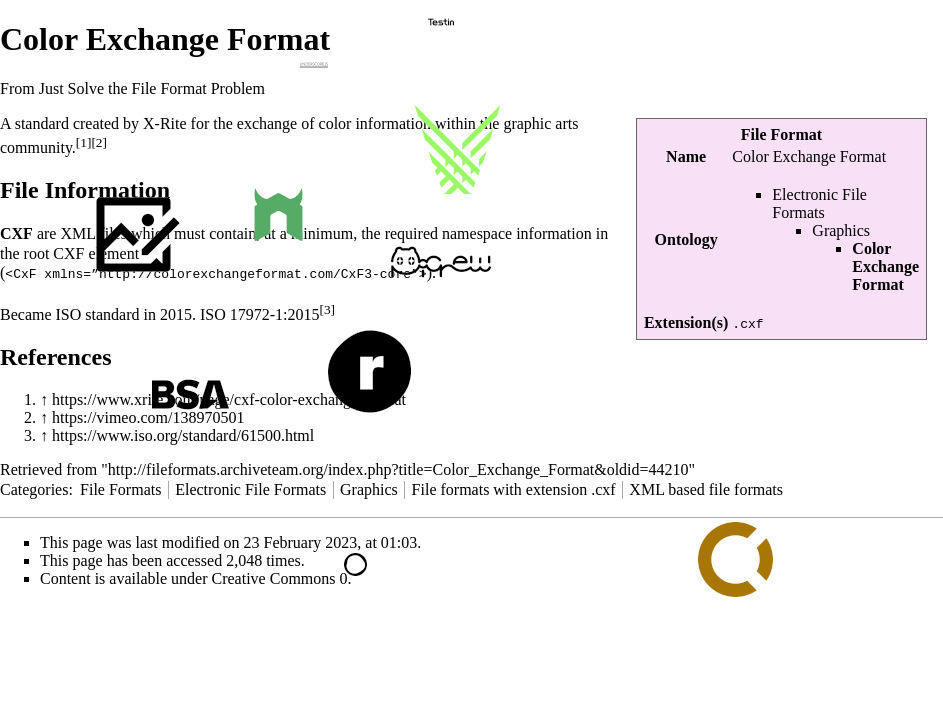  What do you see at coordinates (369, 371) in the screenshot?
I see `open the Ravelry app` at bounding box center [369, 371].